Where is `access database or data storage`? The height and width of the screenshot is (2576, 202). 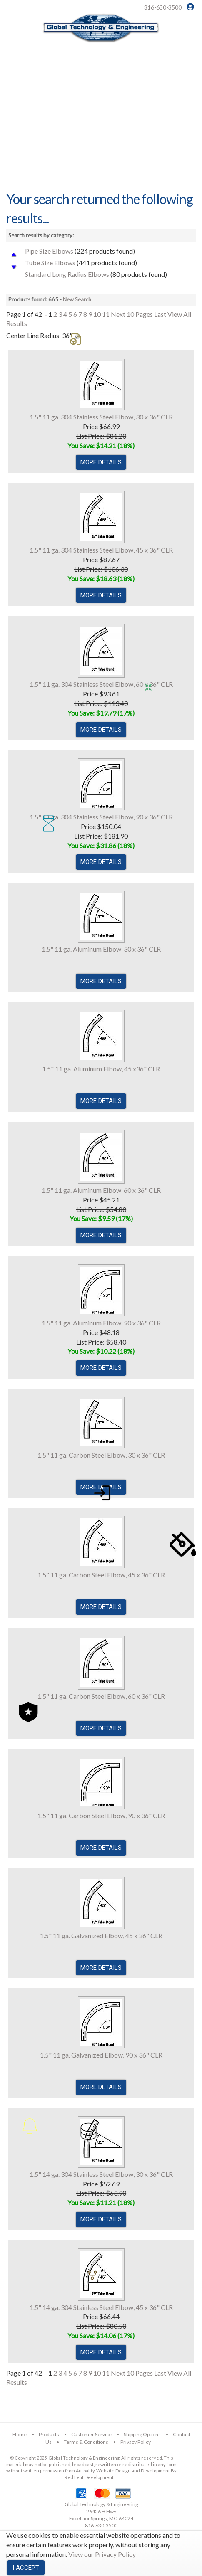 access database or data storage is located at coordinates (88, 2131).